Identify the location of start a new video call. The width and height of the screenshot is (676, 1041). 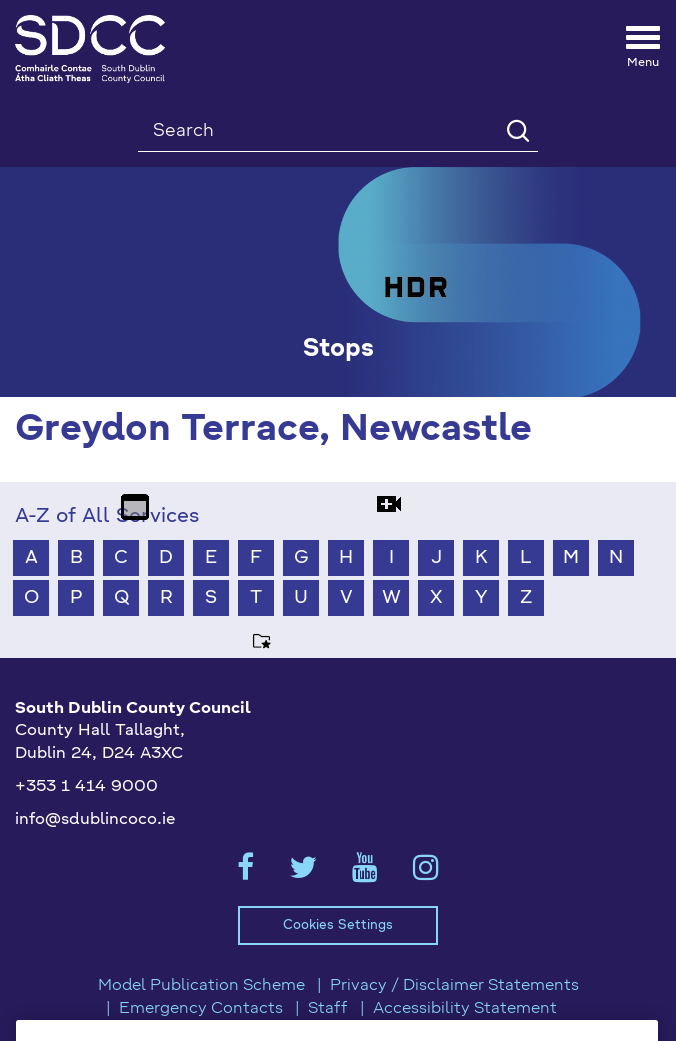
(389, 504).